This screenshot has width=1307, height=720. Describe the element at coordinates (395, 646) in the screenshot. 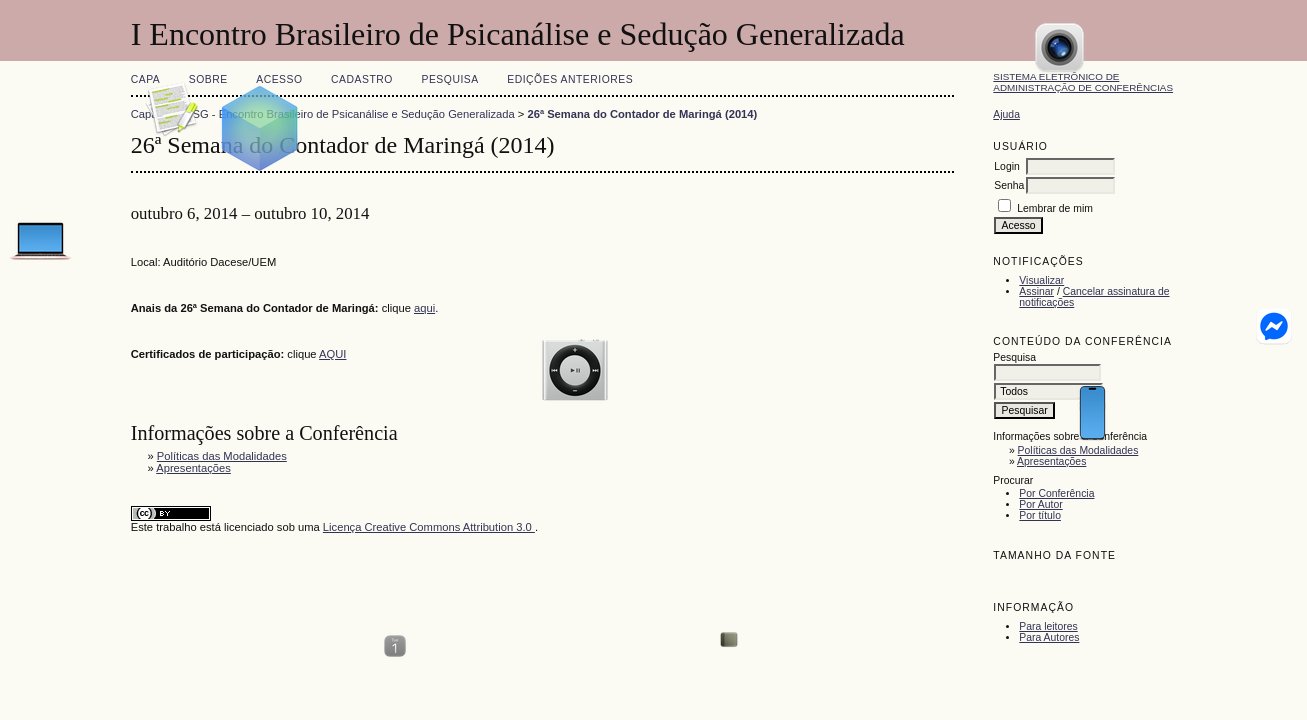

I see `open the calendar app` at that location.